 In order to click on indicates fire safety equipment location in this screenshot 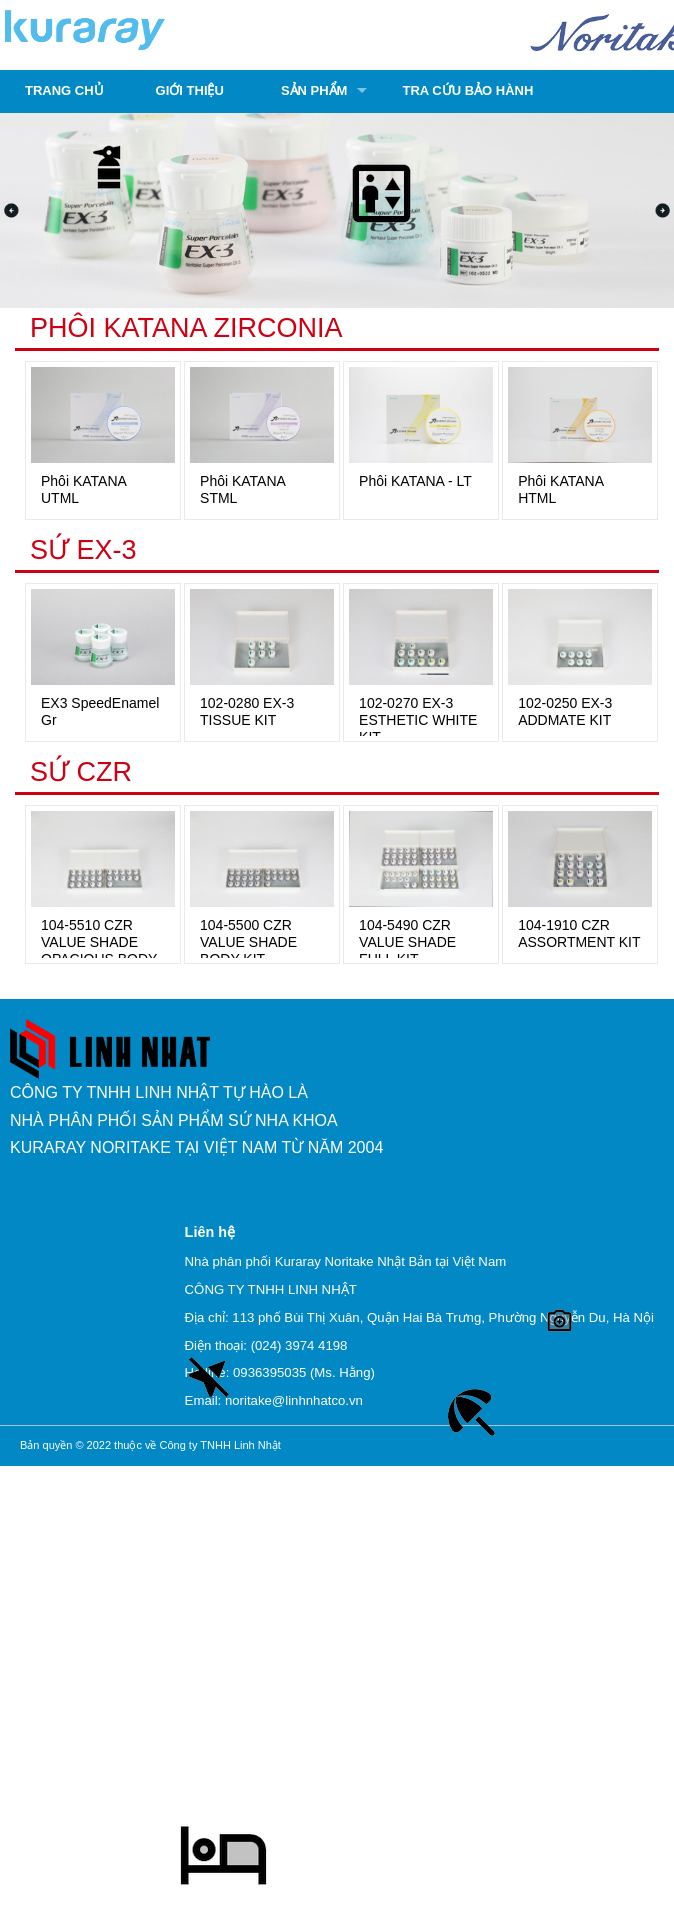, I will do `click(109, 166)`.